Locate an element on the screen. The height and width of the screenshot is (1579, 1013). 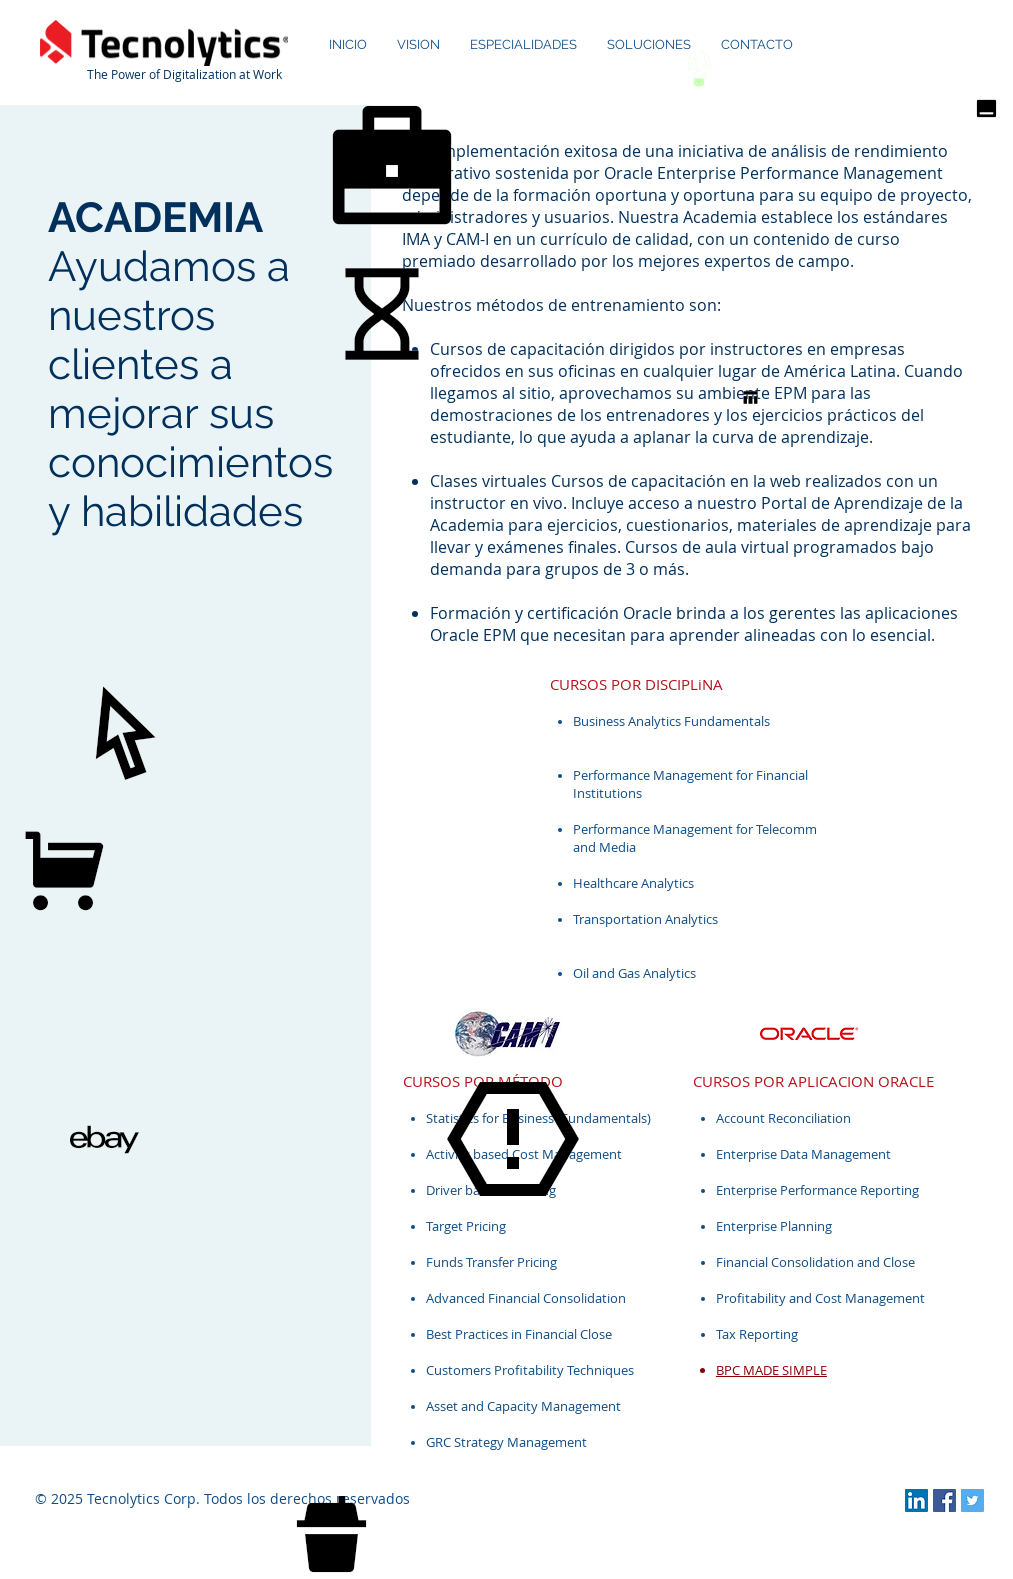
open the minds social network app is located at coordinates (699, 69).